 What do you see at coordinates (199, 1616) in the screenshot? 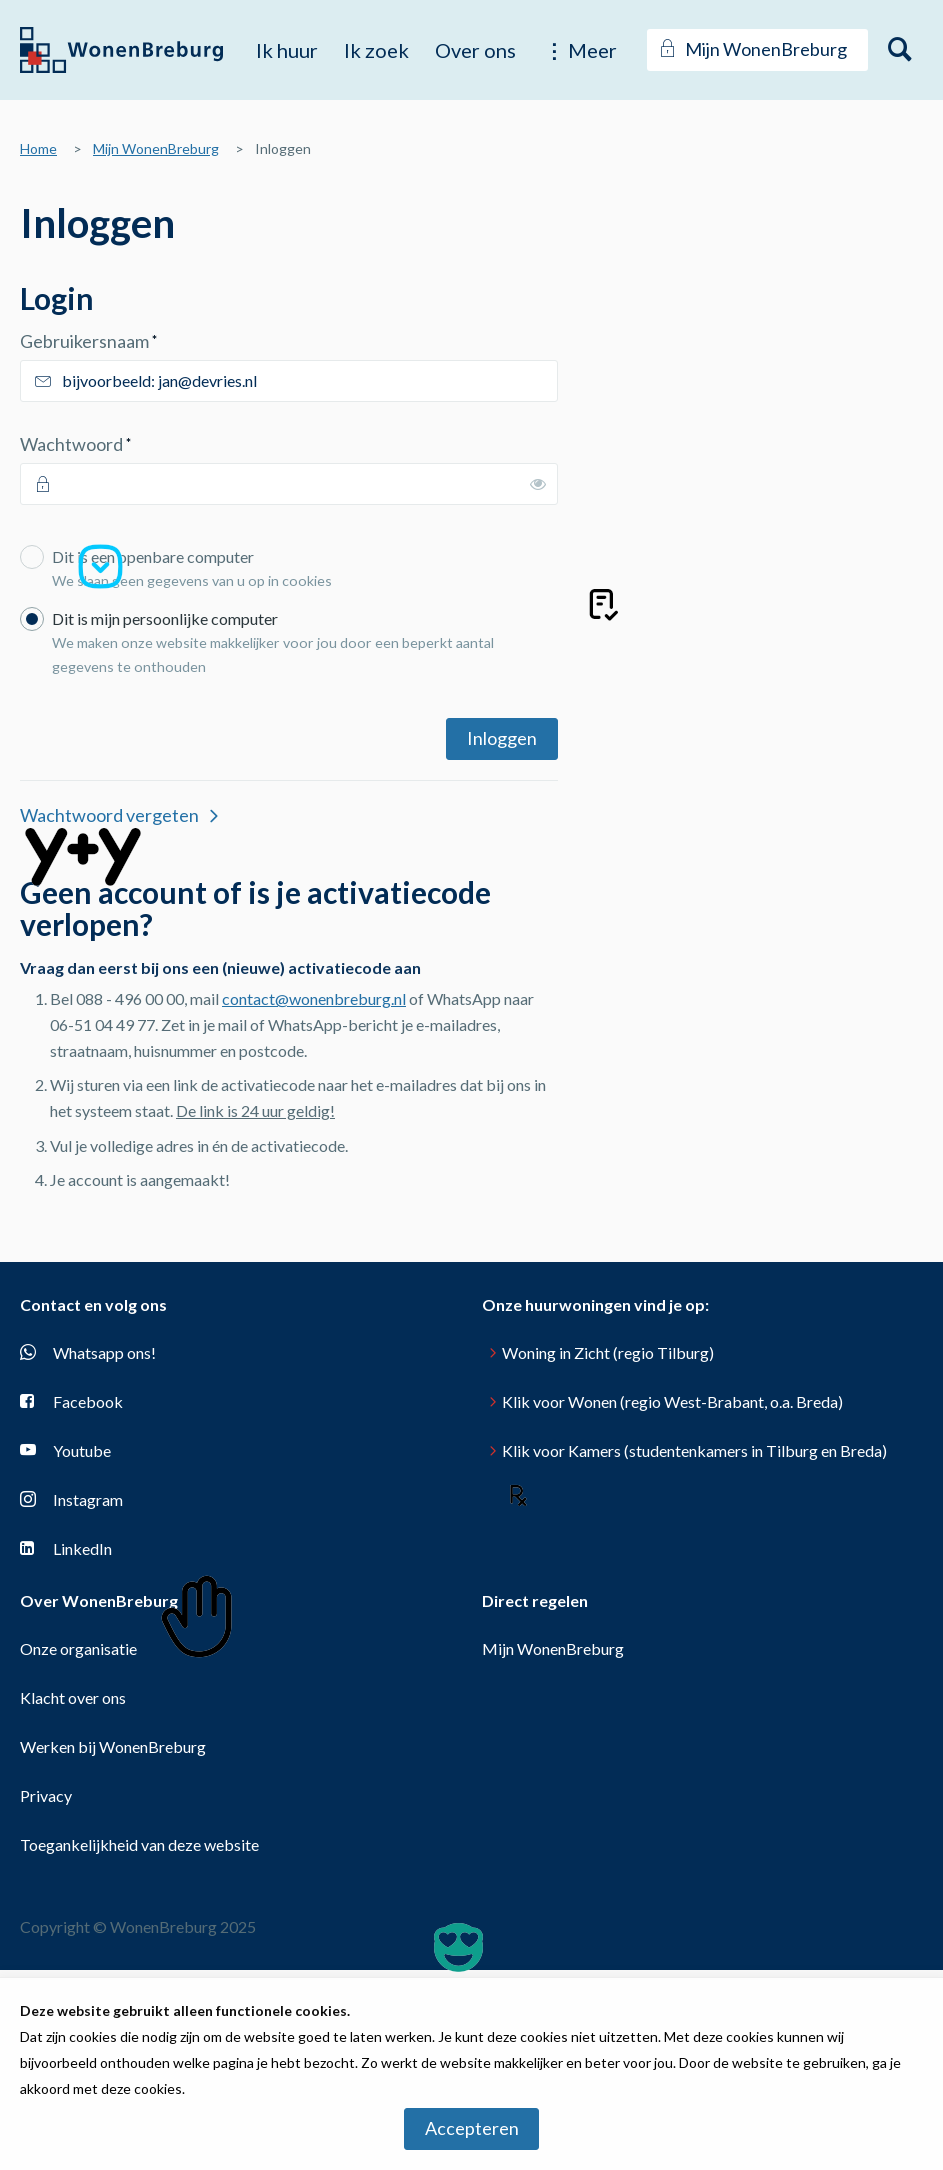
I see `stop or pause an action` at bounding box center [199, 1616].